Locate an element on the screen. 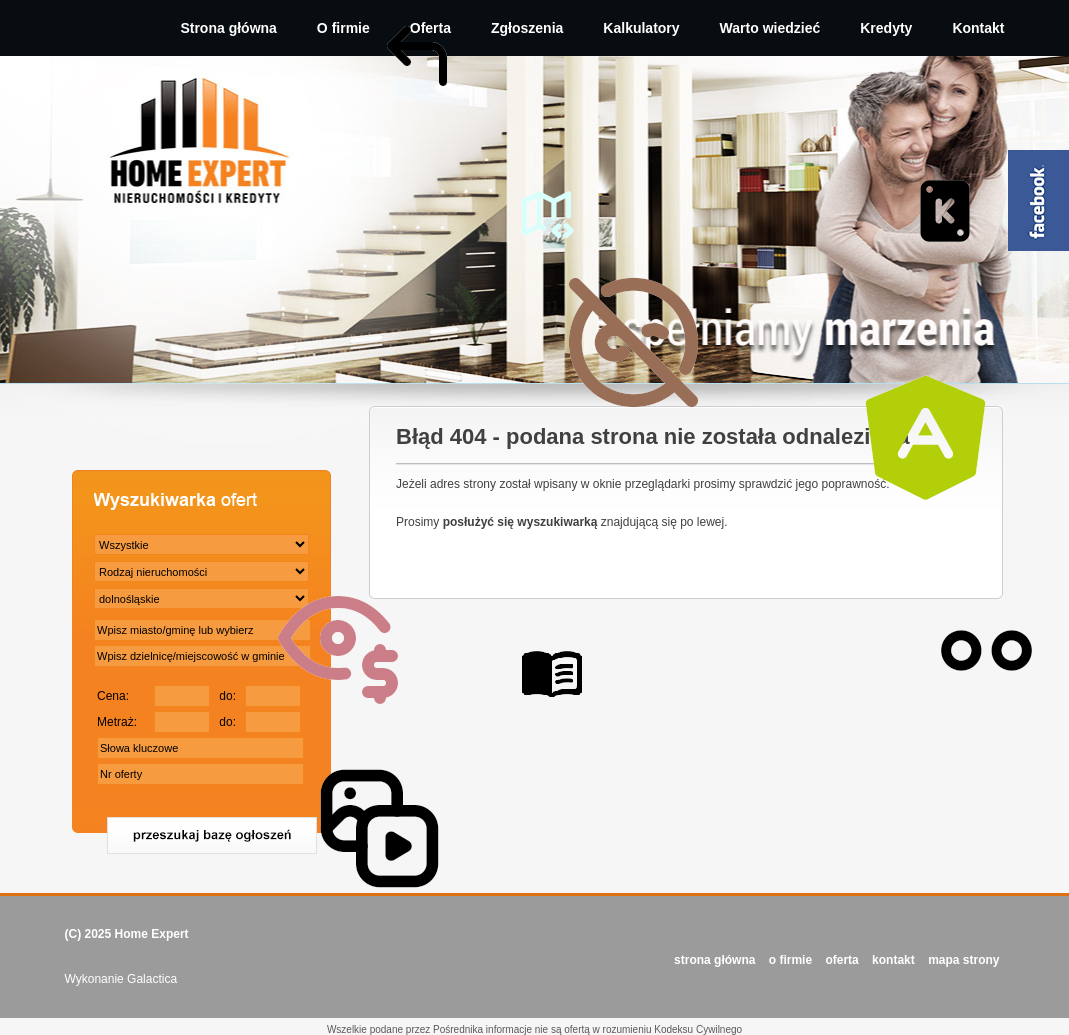  indicates content is not under creative commons license is located at coordinates (633, 342).